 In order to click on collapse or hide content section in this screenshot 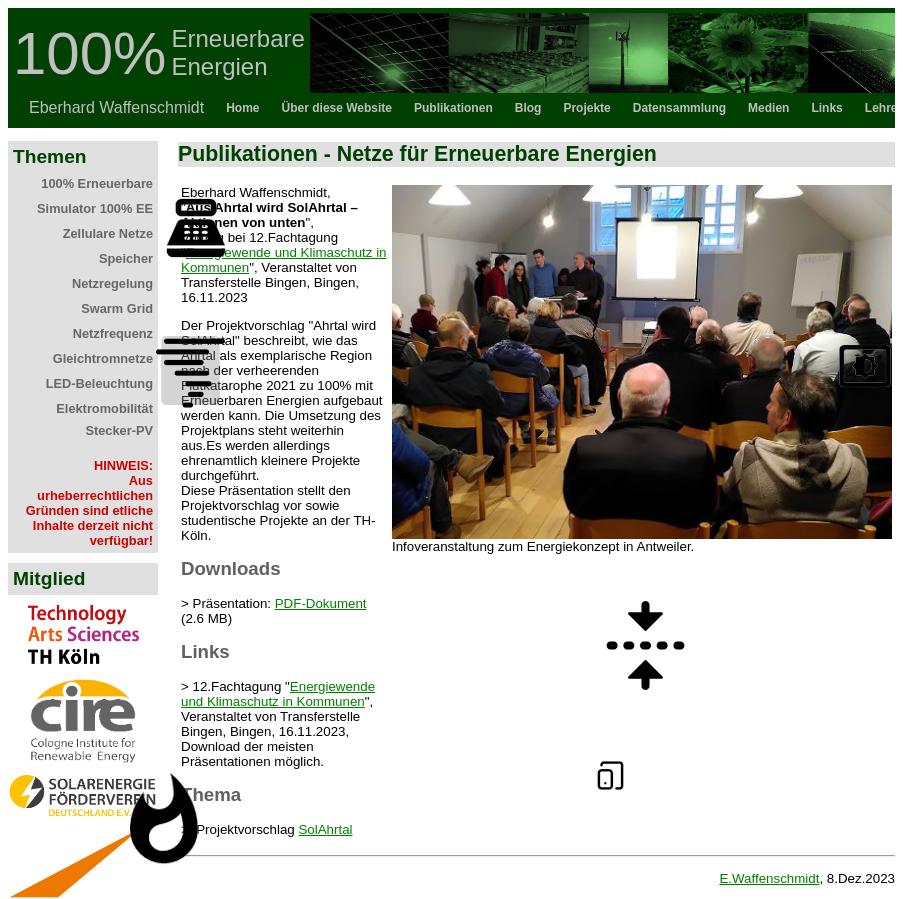, I will do `click(645, 645)`.